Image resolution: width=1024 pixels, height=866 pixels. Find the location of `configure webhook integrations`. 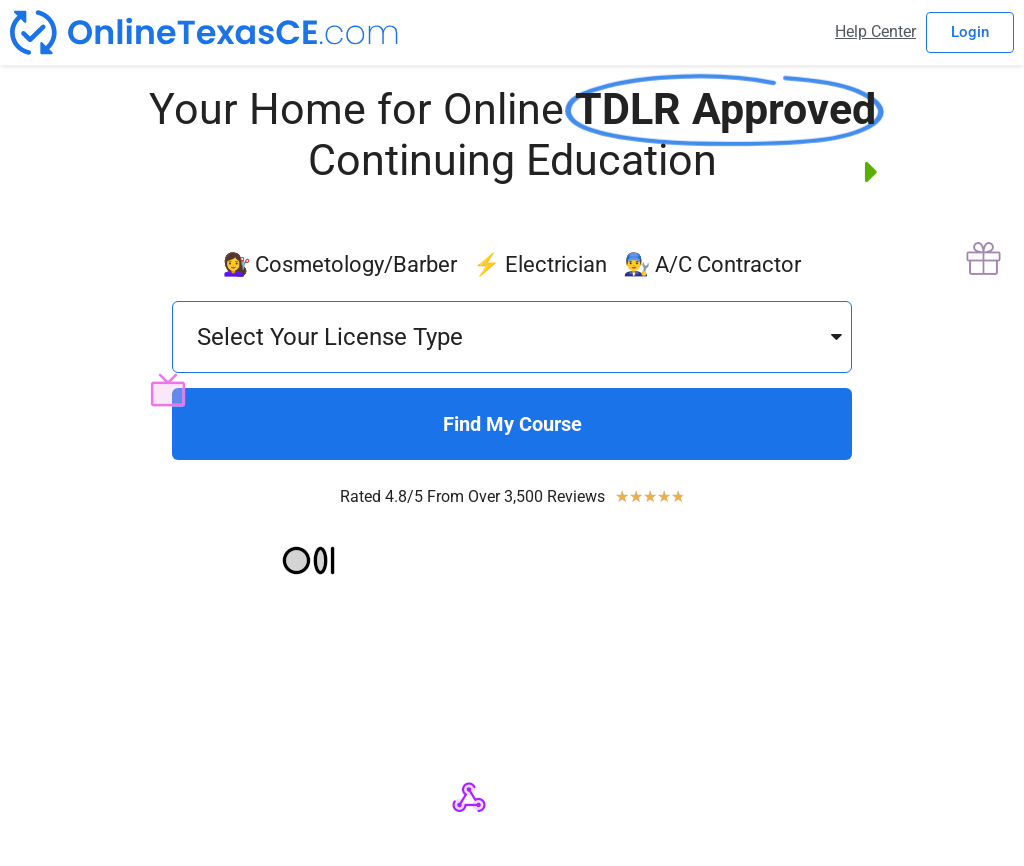

configure webhook integrations is located at coordinates (469, 799).